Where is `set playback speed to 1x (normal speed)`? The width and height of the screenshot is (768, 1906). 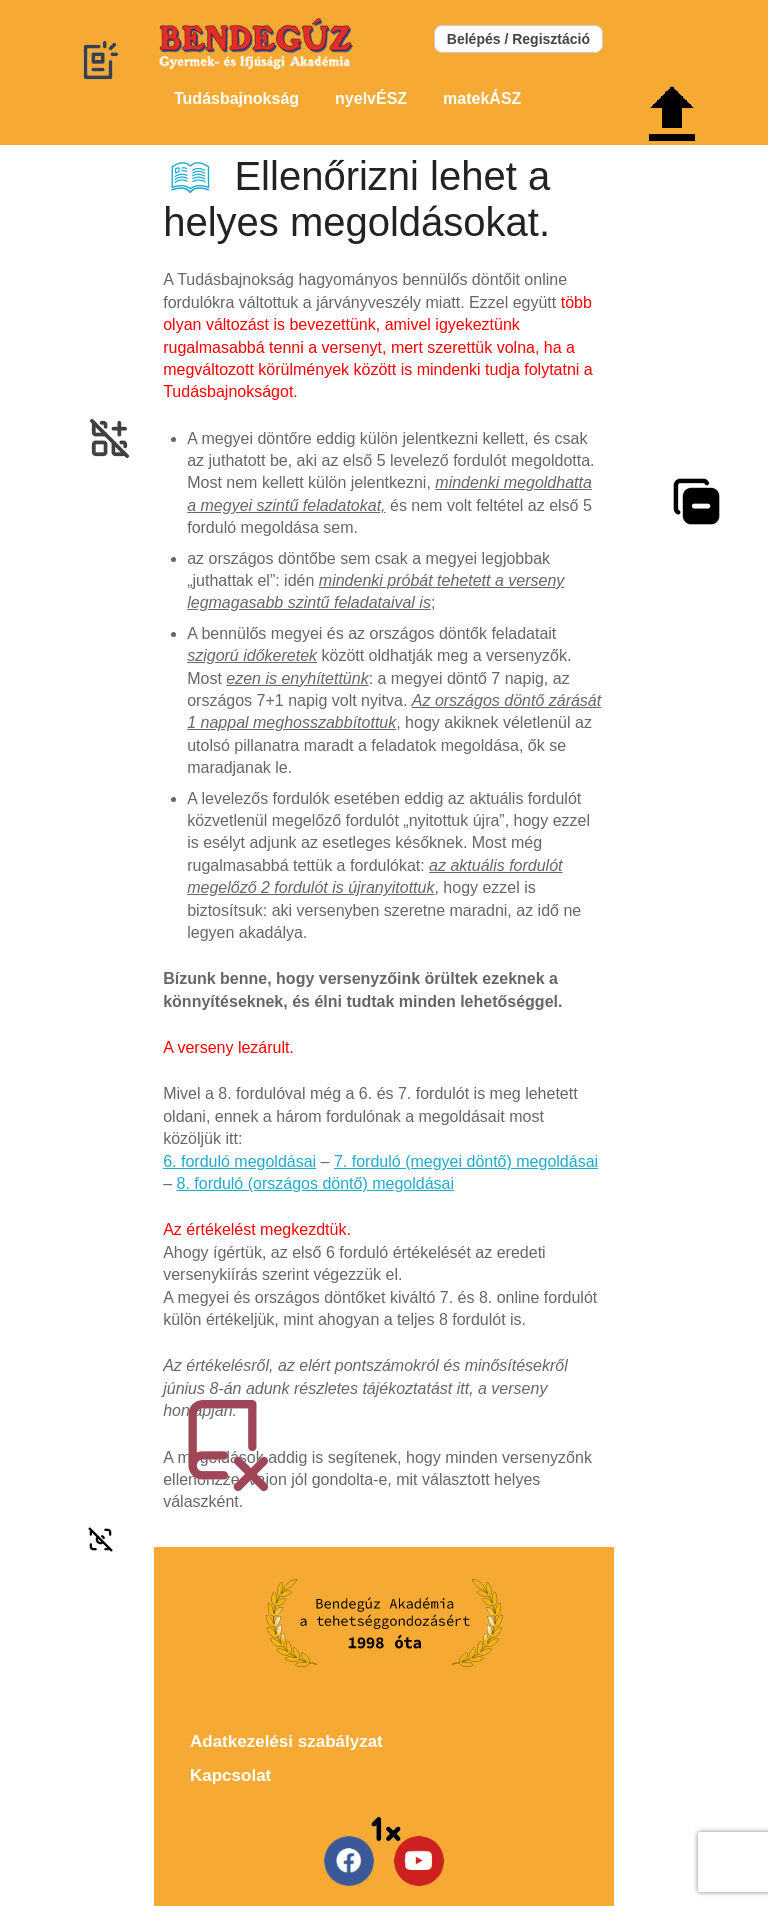 set playback speed to 1x (normal speed) is located at coordinates (386, 1829).